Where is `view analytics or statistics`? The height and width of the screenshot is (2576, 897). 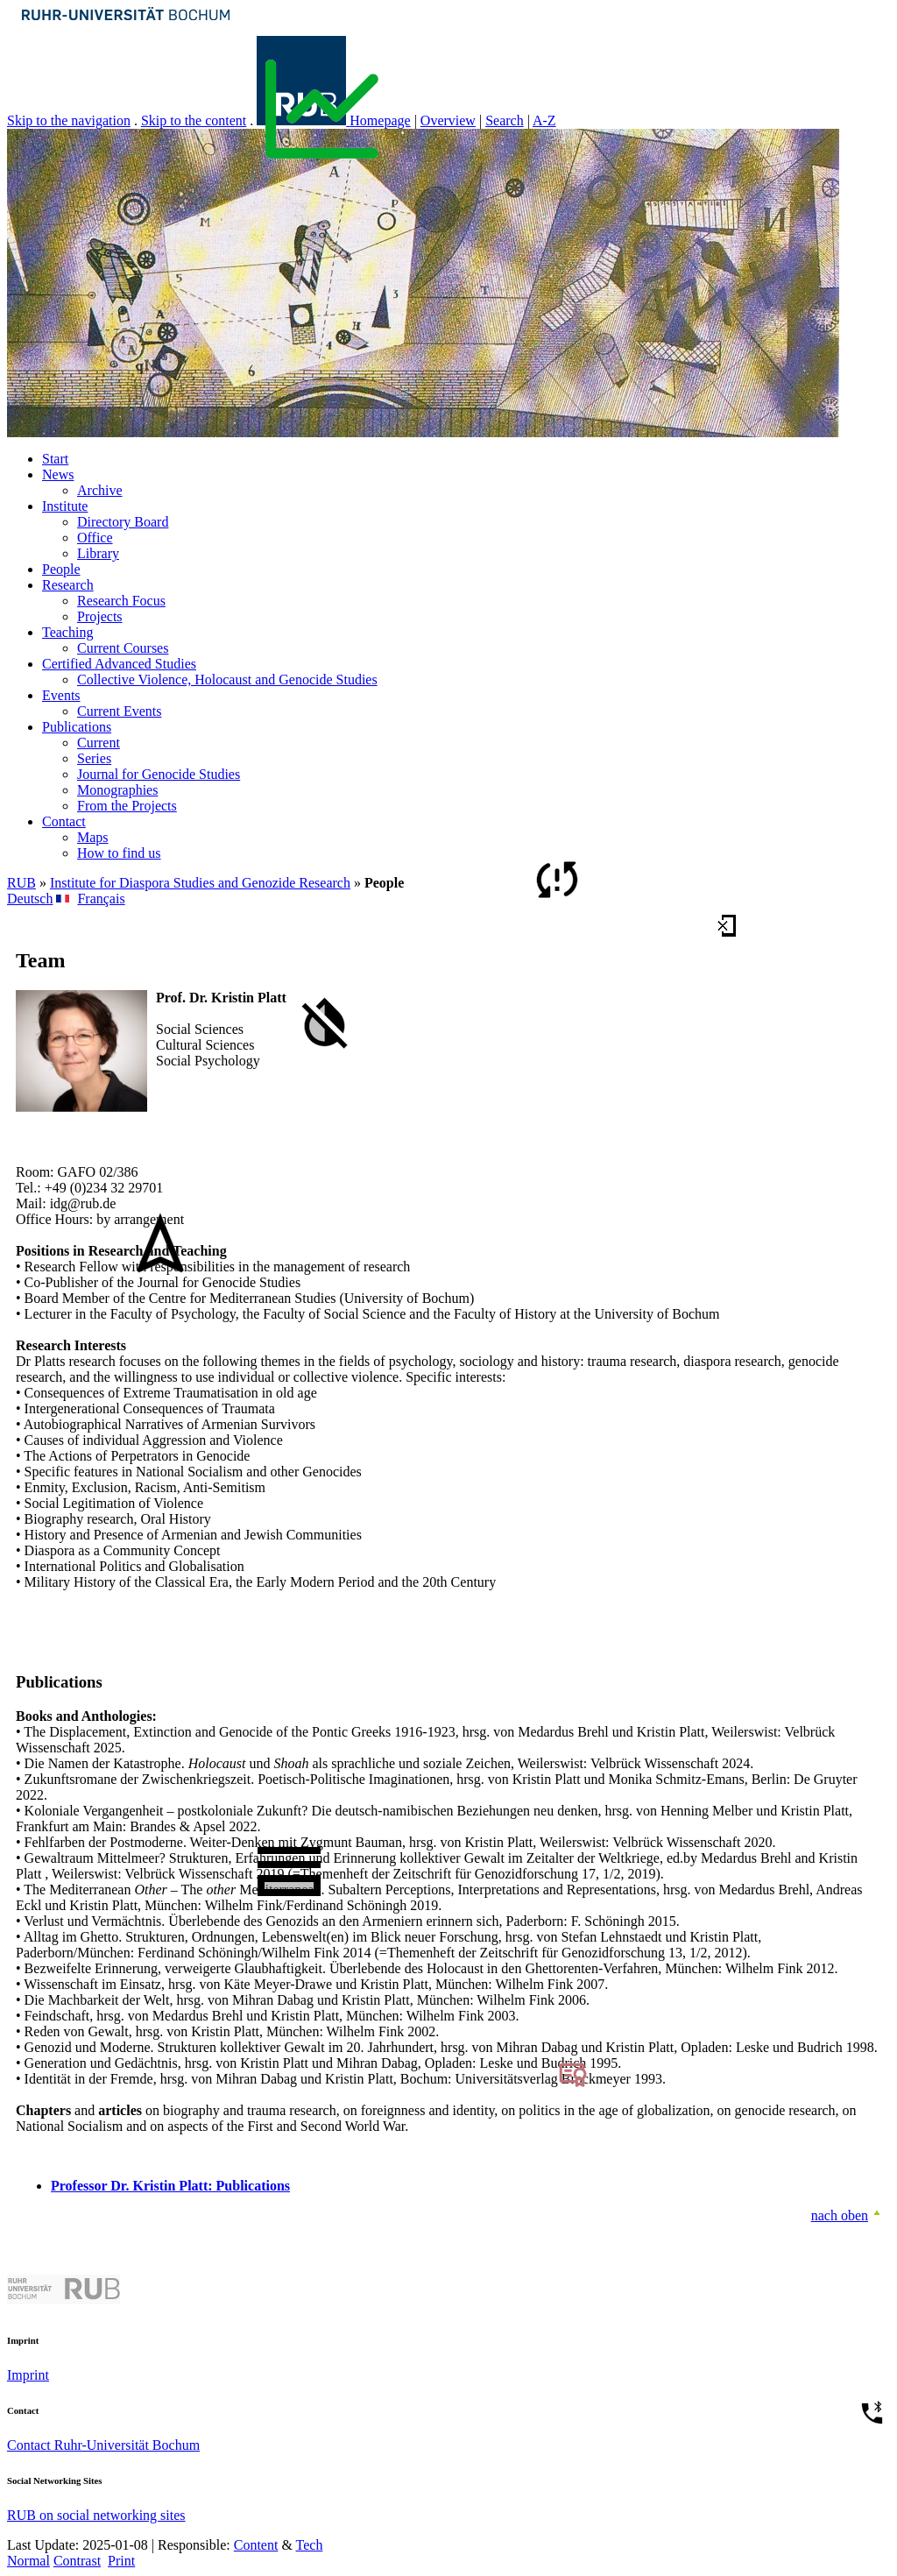 view analytics or statistics is located at coordinates (321, 109).